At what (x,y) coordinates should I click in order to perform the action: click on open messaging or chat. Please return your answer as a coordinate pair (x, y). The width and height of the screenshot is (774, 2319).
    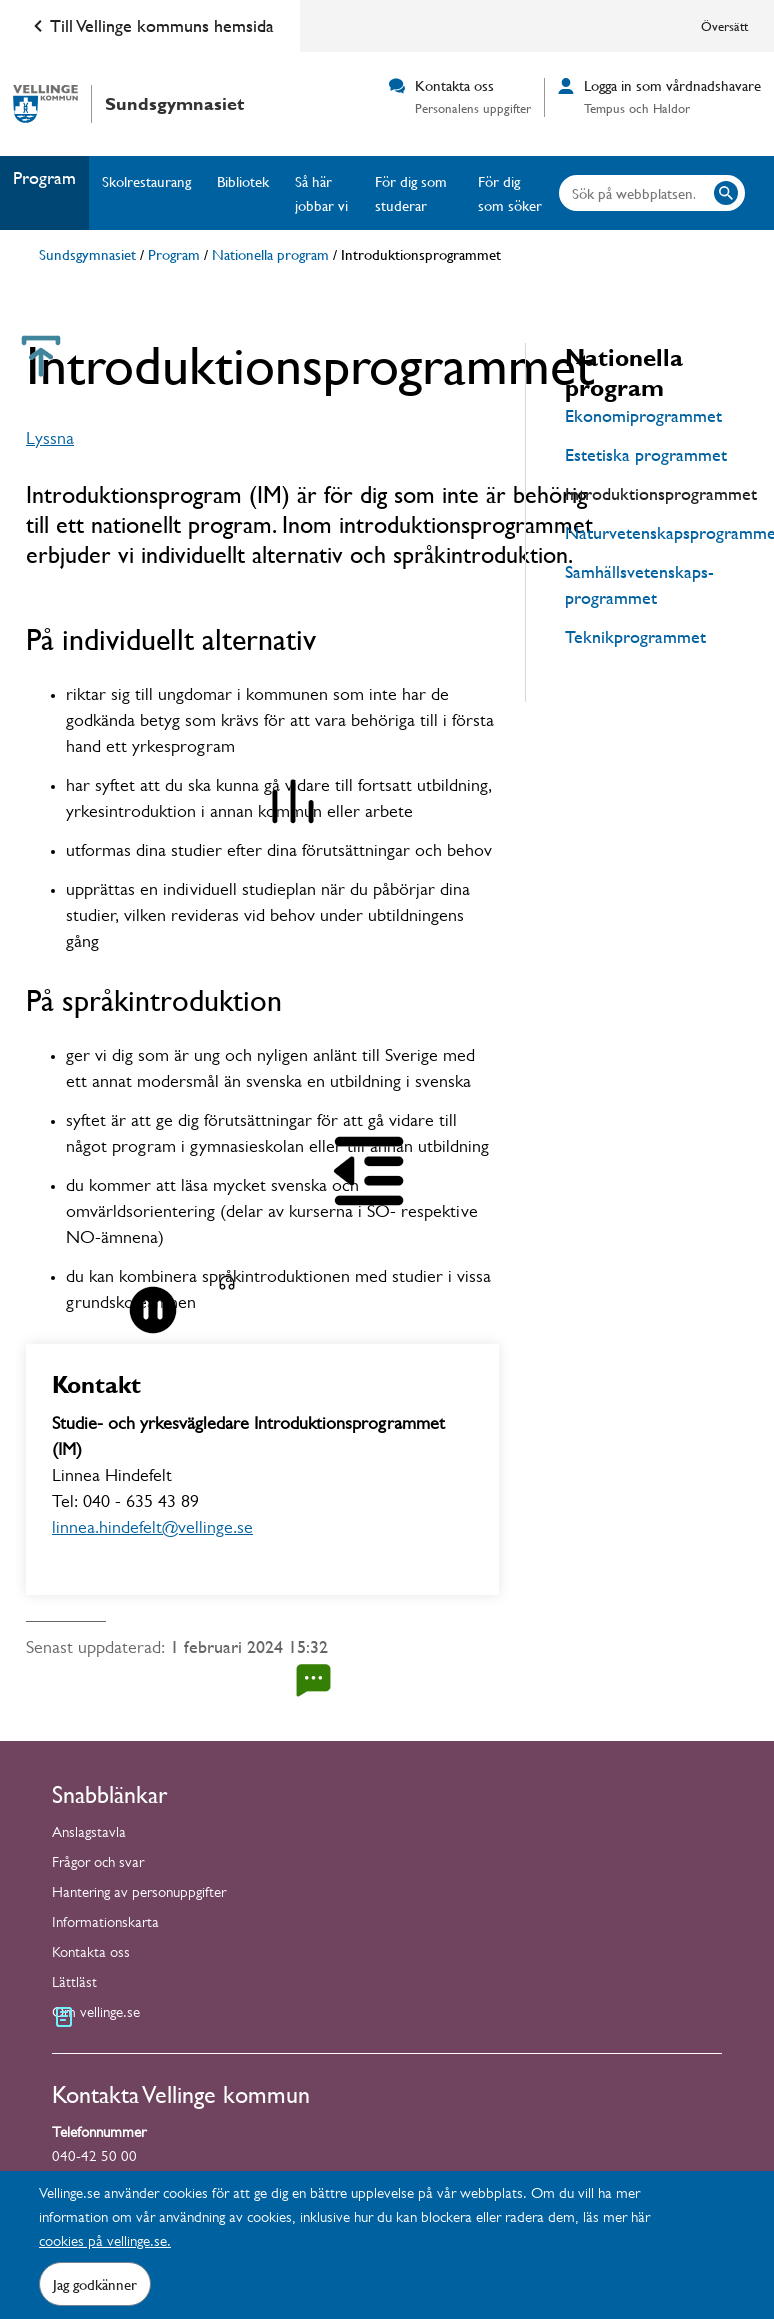
    Looking at the image, I should click on (313, 1679).